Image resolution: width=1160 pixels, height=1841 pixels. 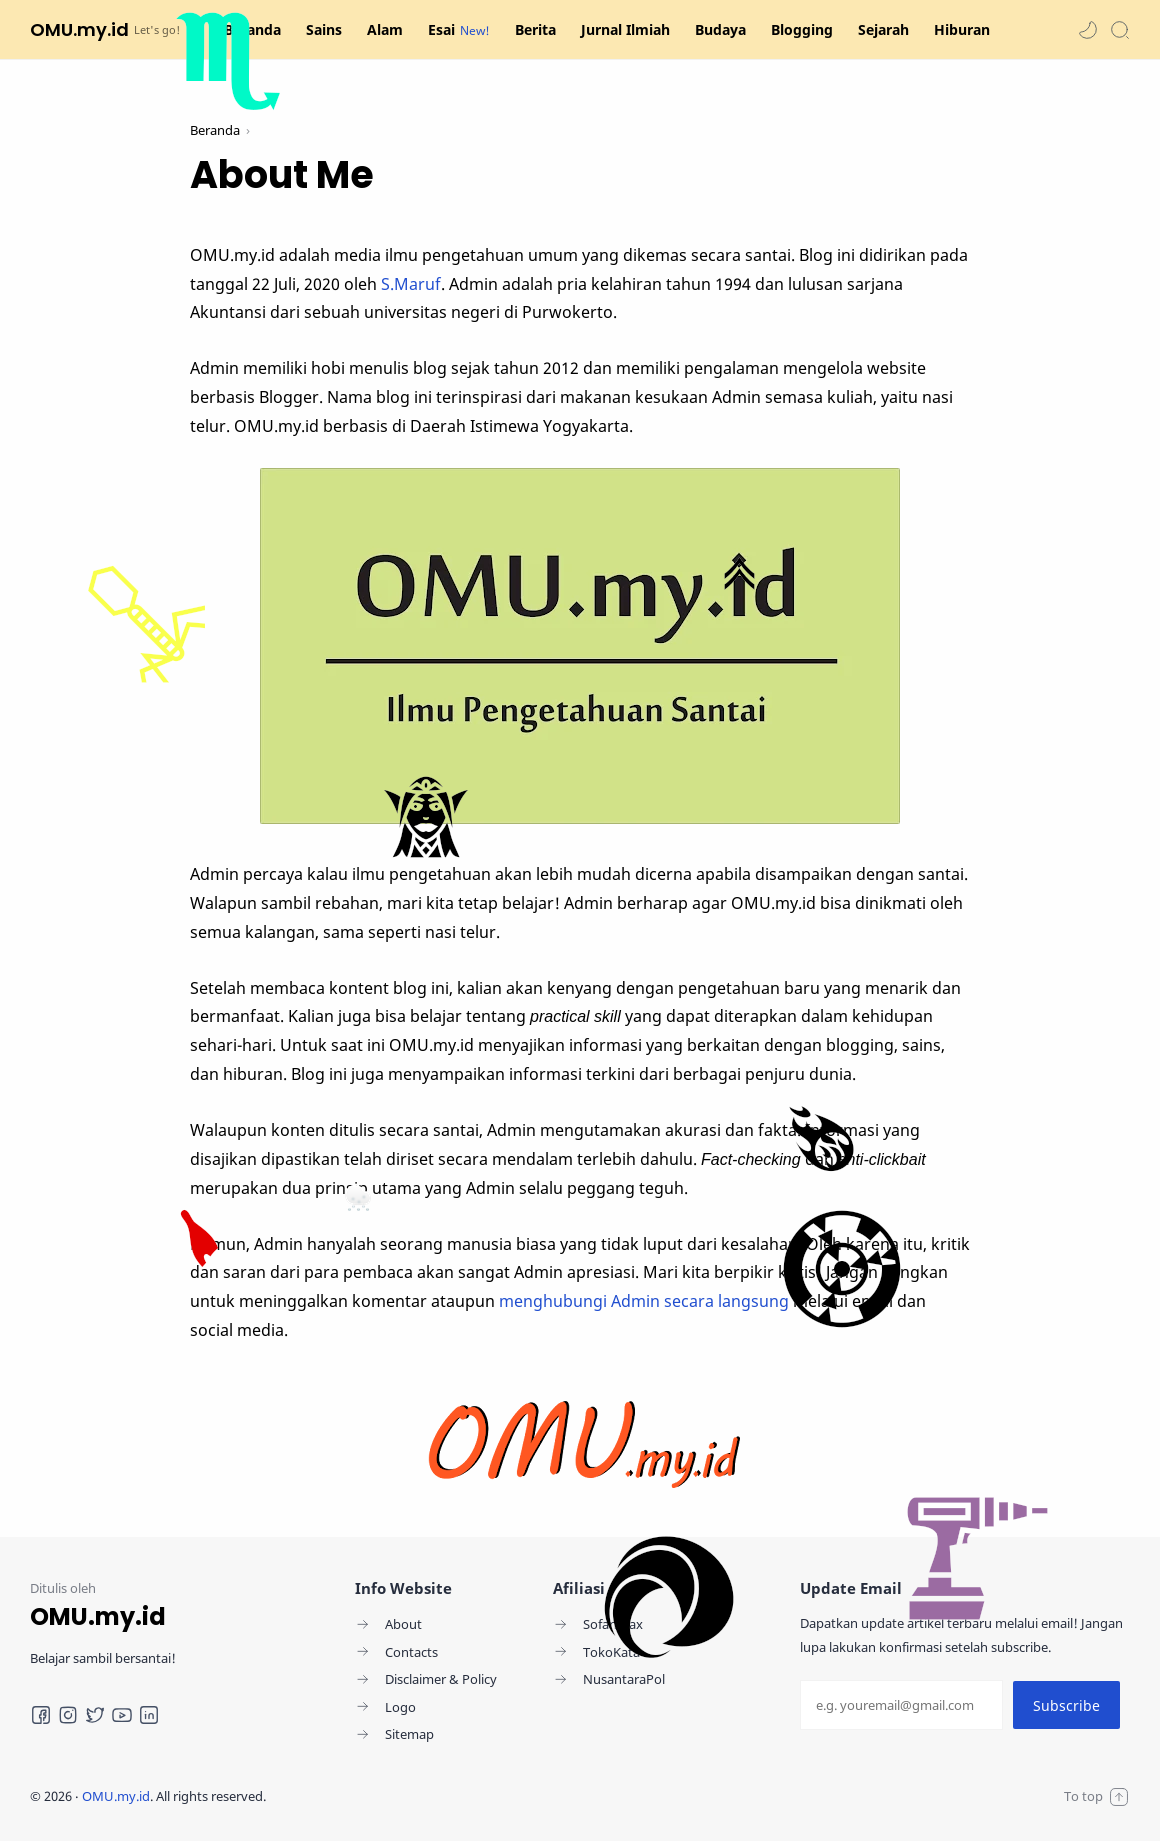 What do you see at coordinates (199, 1238) in the screenshot?
I see `select the white crown of upper egypt` at bounding box center [199, 1238].